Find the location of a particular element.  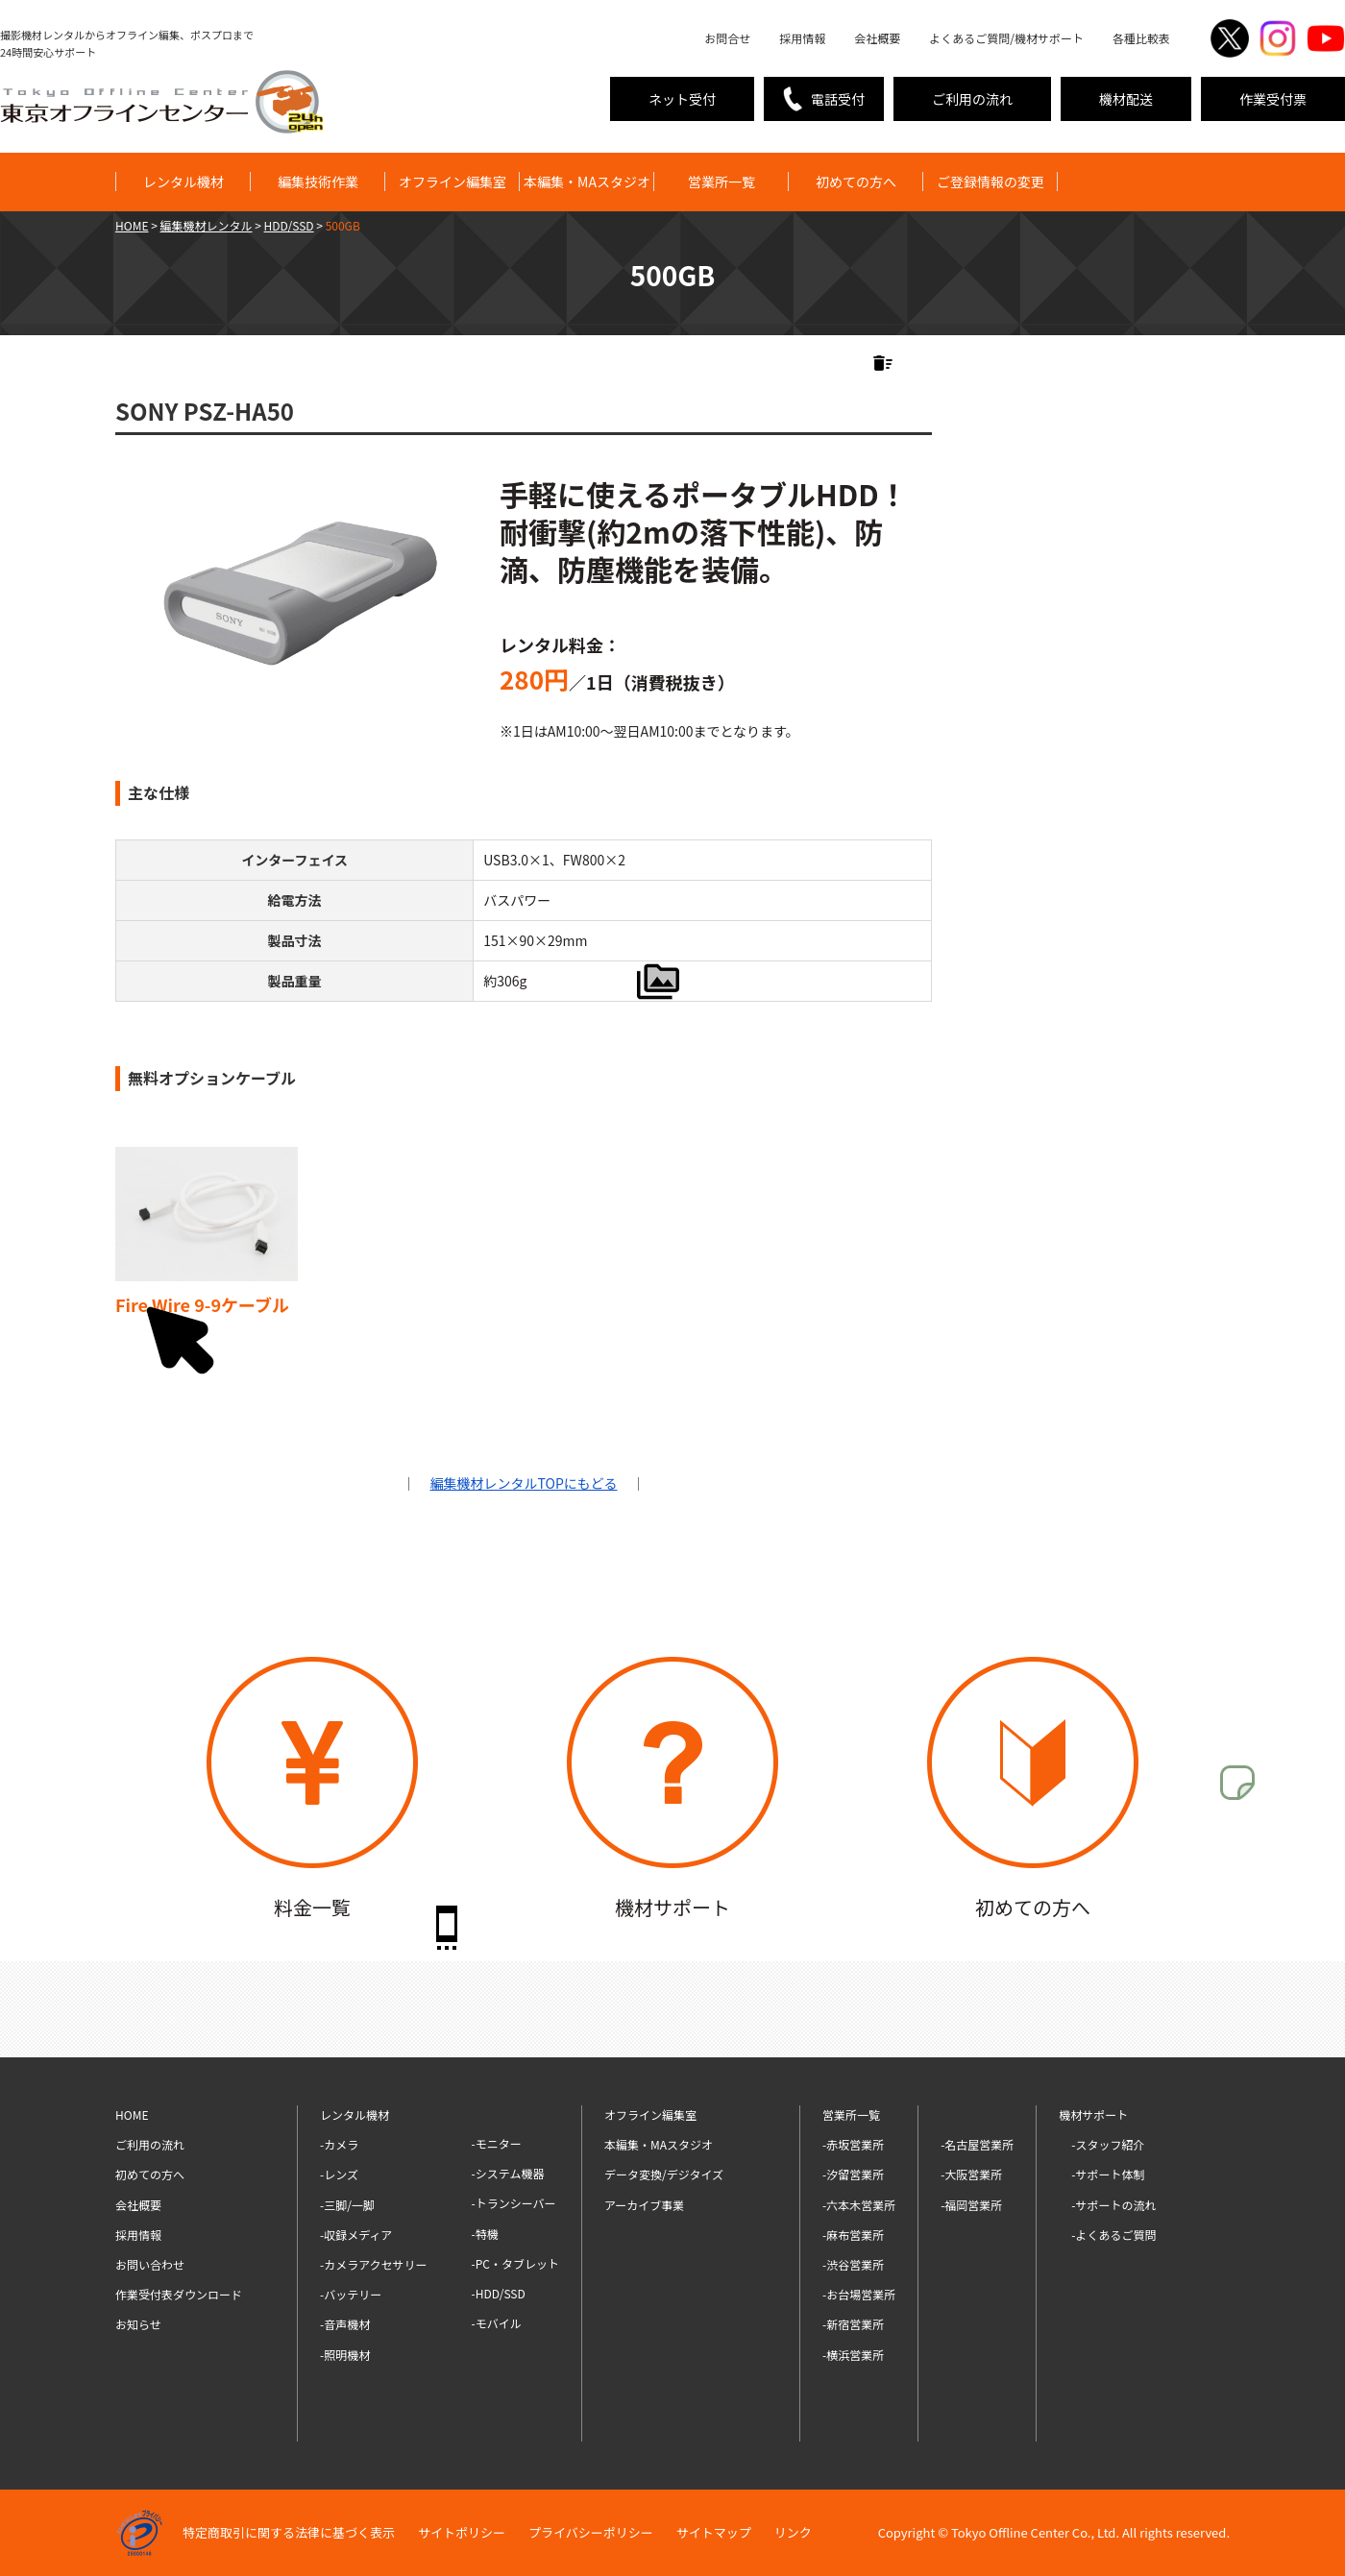

cursor indicating selection mode is located at coordinates (180, 1340).